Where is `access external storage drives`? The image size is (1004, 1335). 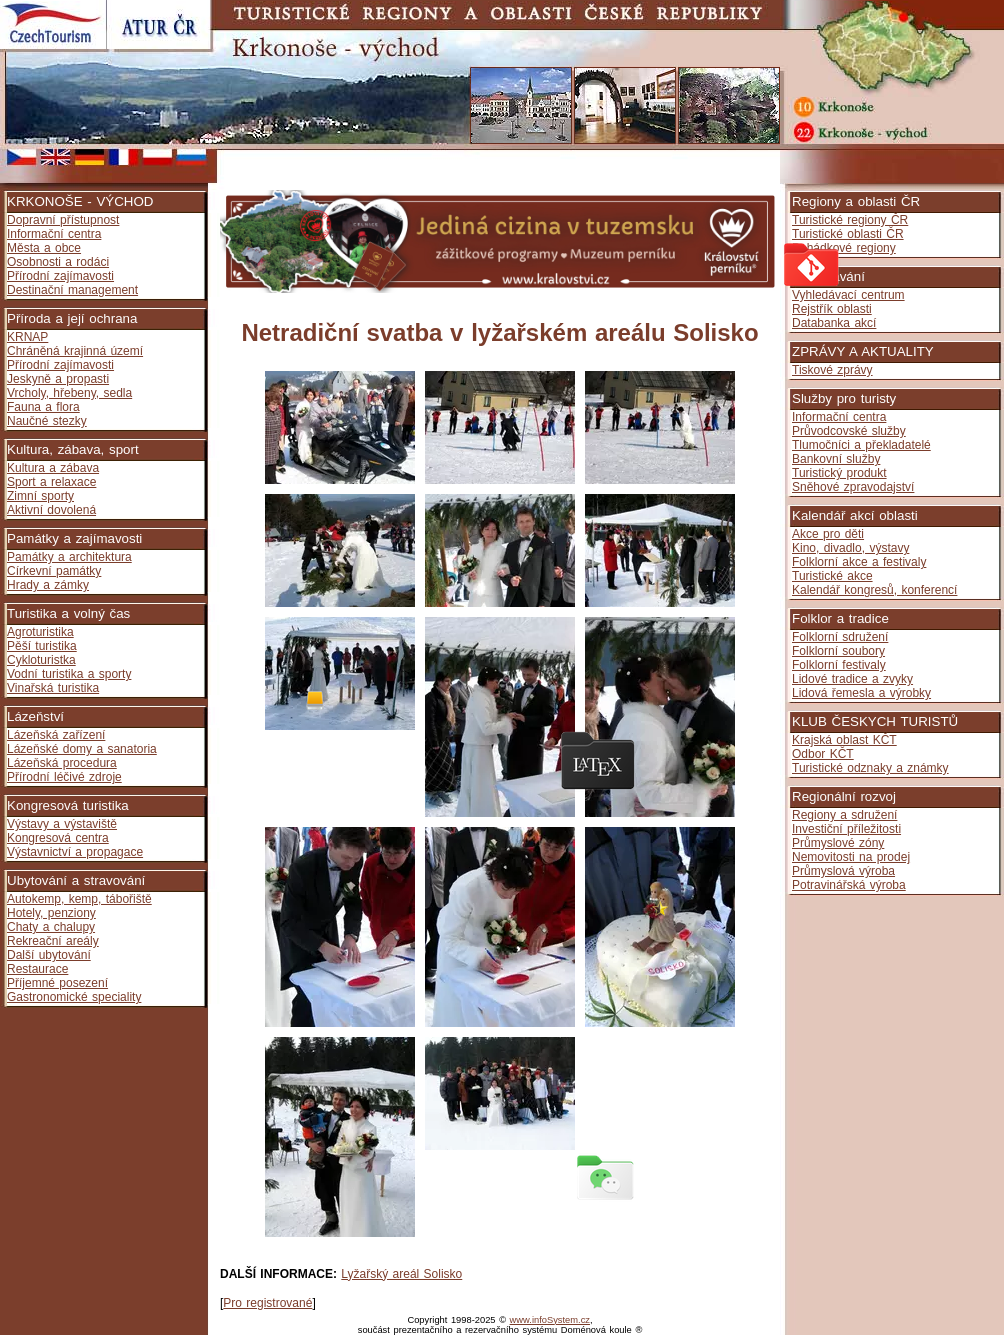 access external storage drives is located at coordinates (315, 701).